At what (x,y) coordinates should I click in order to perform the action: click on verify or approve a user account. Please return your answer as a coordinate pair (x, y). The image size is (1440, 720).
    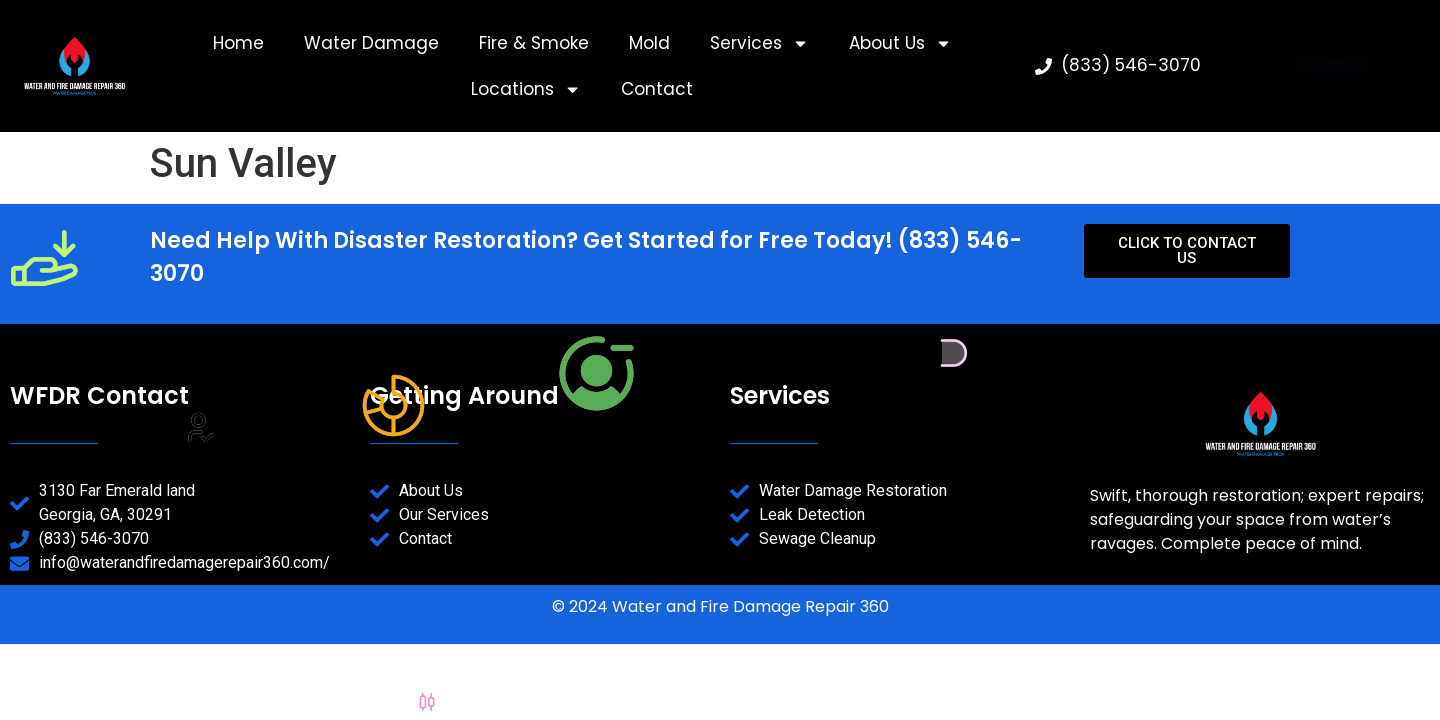
    Looking at the image, I should click on (198, 427).